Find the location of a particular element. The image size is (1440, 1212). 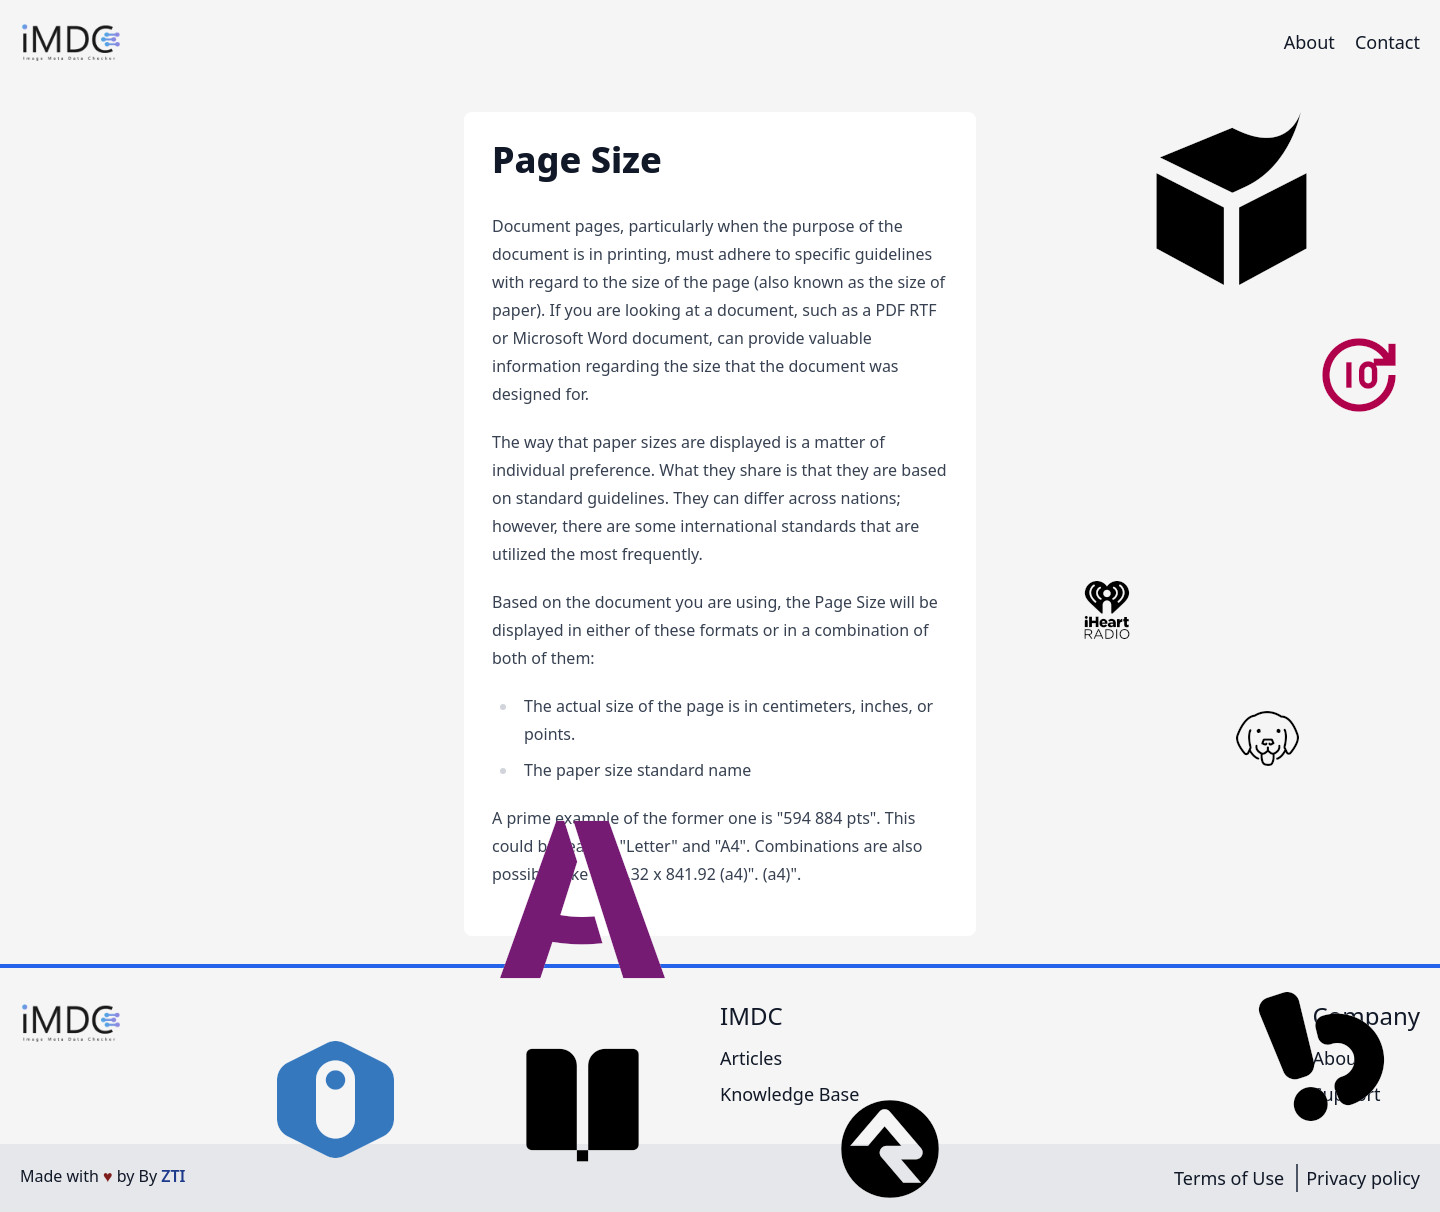

airbrake error monitoring service logo is located at coordinates (582, 899).